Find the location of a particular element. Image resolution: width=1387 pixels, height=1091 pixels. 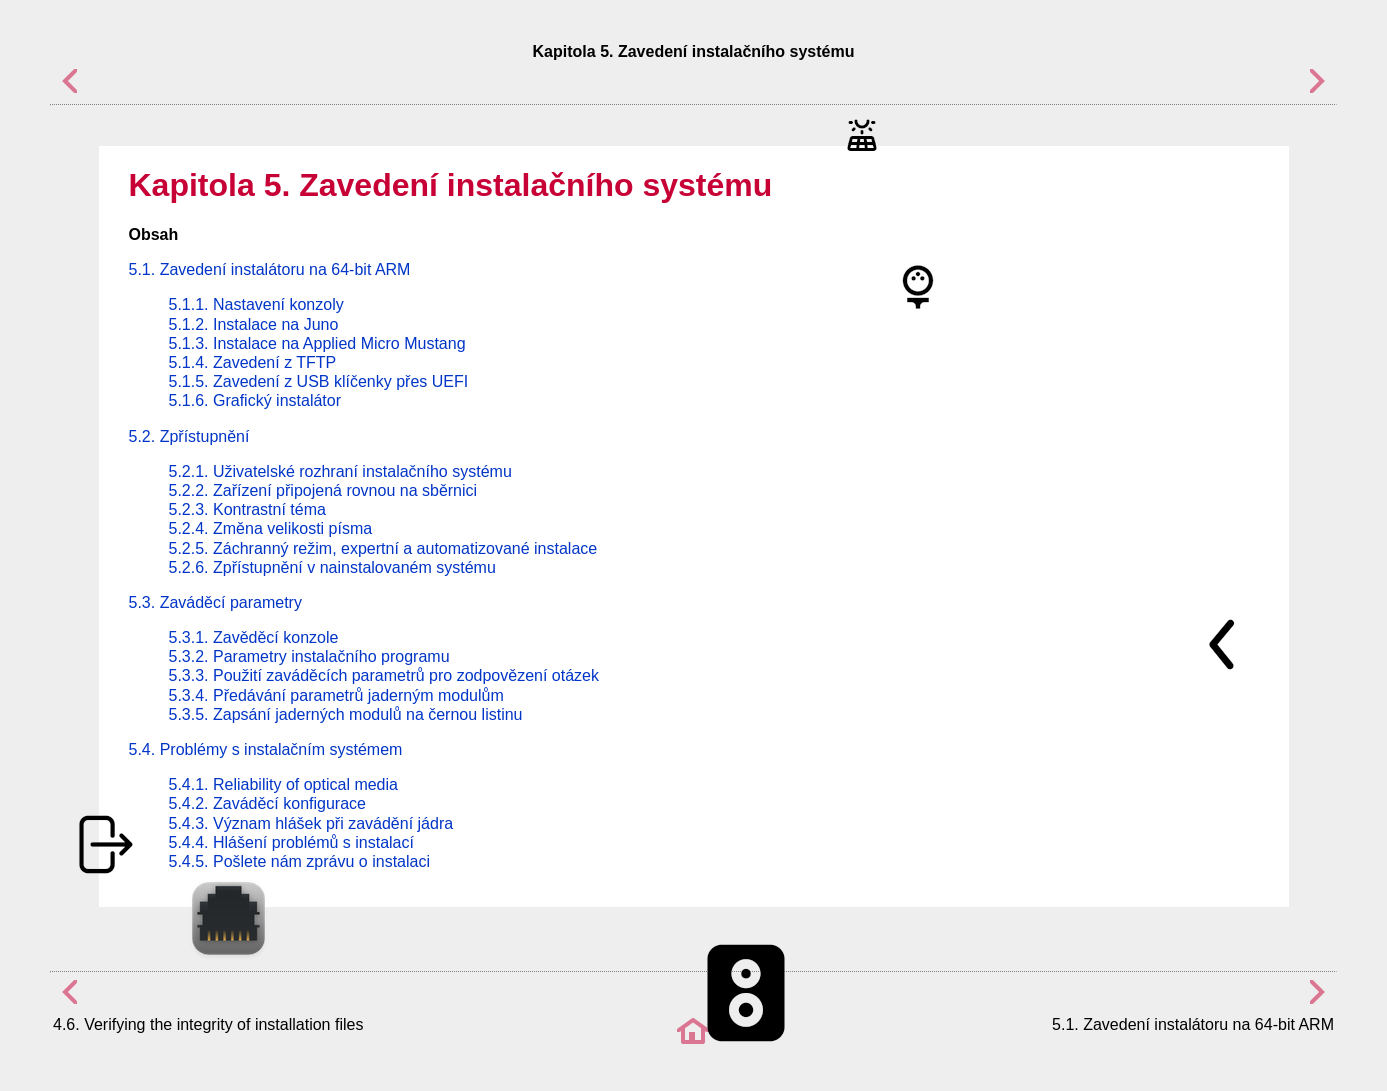

go back to the previous screen is located at coordinates (1223, 644).